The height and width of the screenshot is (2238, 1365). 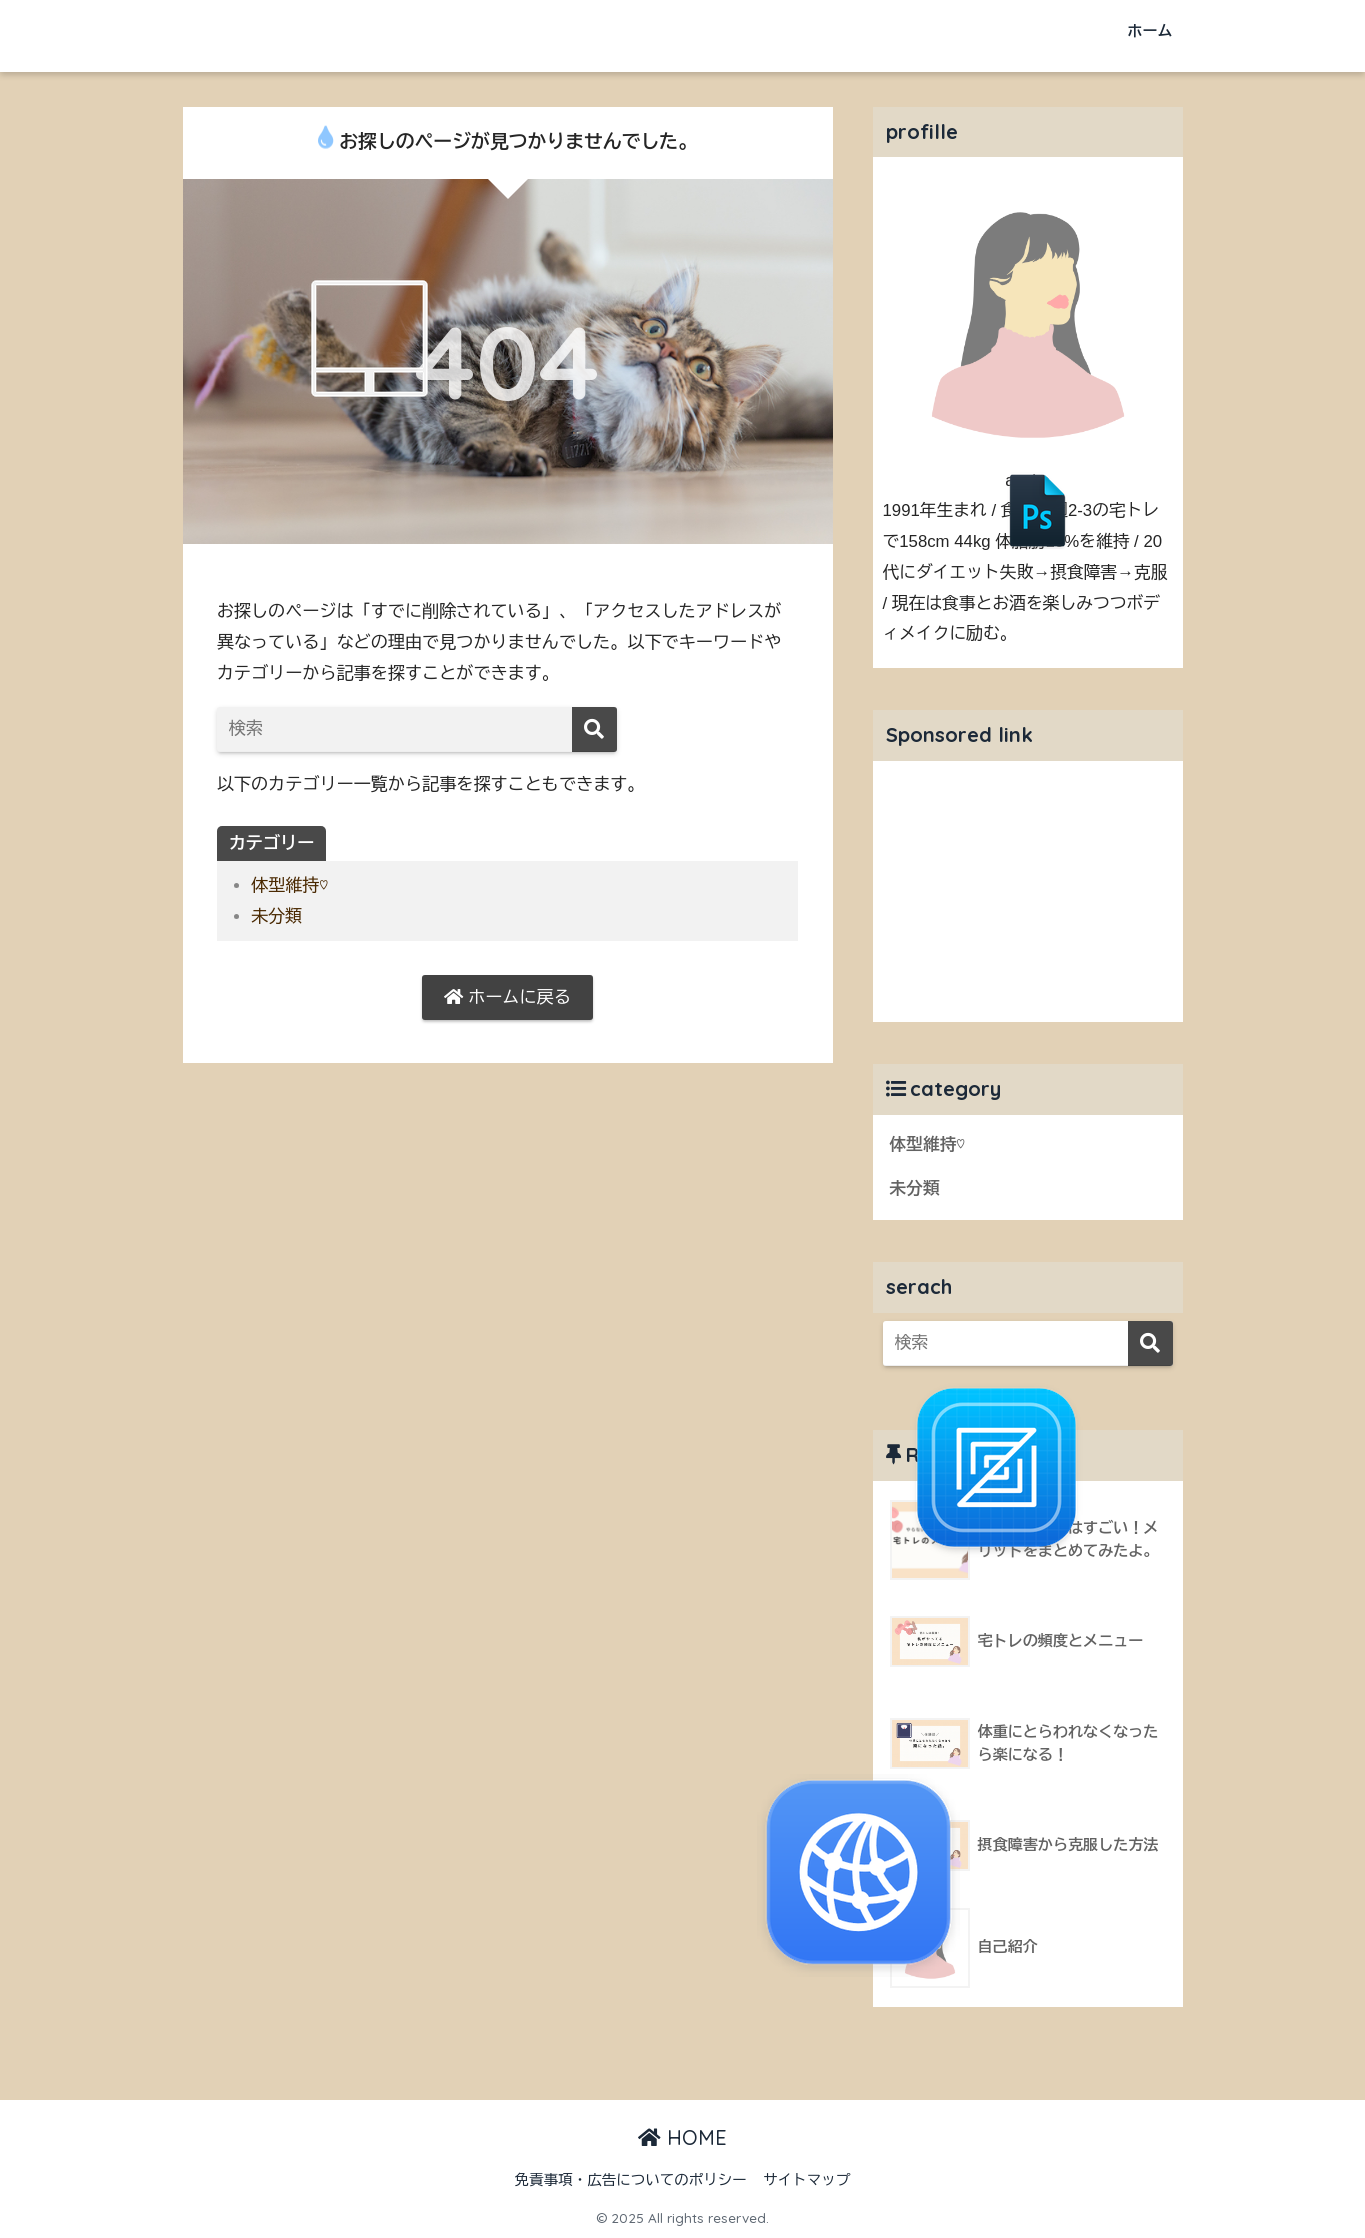 What do you see at coordinates (159, 677) in the screenshot?
I see `manage online accounts and connected services` at bounding box center [159, 677].